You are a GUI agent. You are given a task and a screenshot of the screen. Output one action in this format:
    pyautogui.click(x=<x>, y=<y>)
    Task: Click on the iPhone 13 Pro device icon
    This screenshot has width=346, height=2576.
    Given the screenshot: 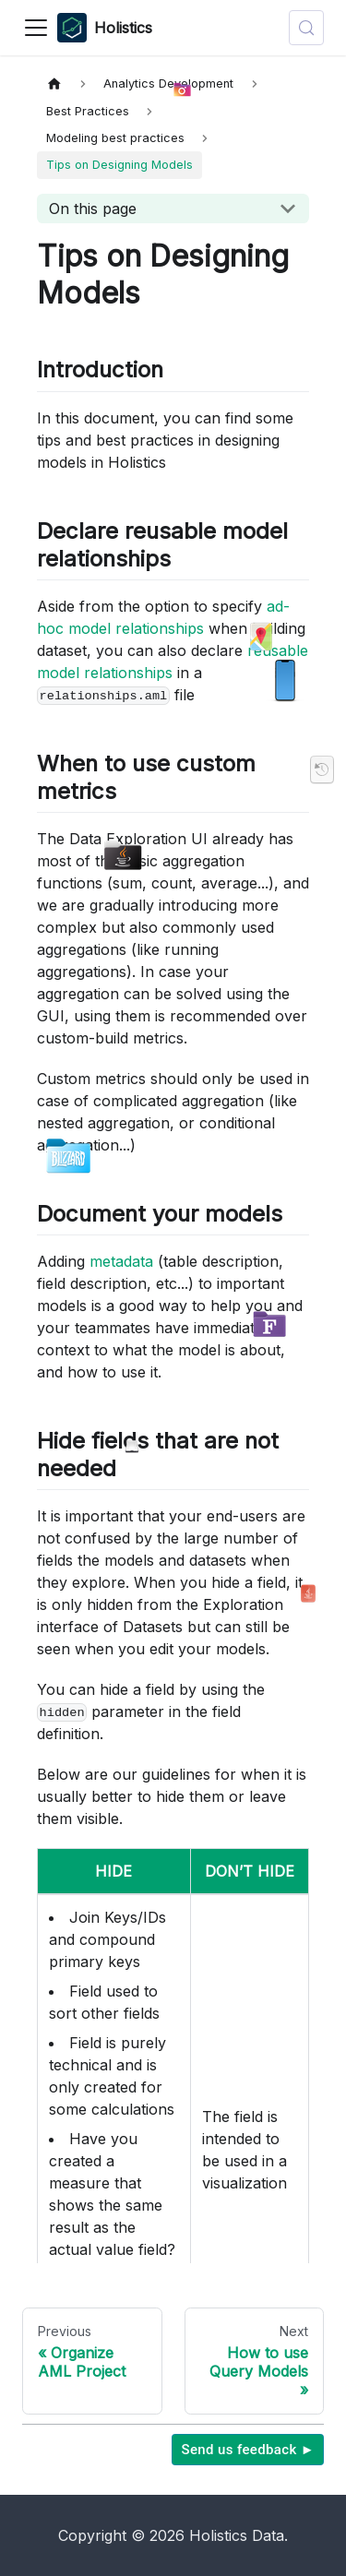 What is the action you would take?
    pyautogui.click(x=285, y=681)
    